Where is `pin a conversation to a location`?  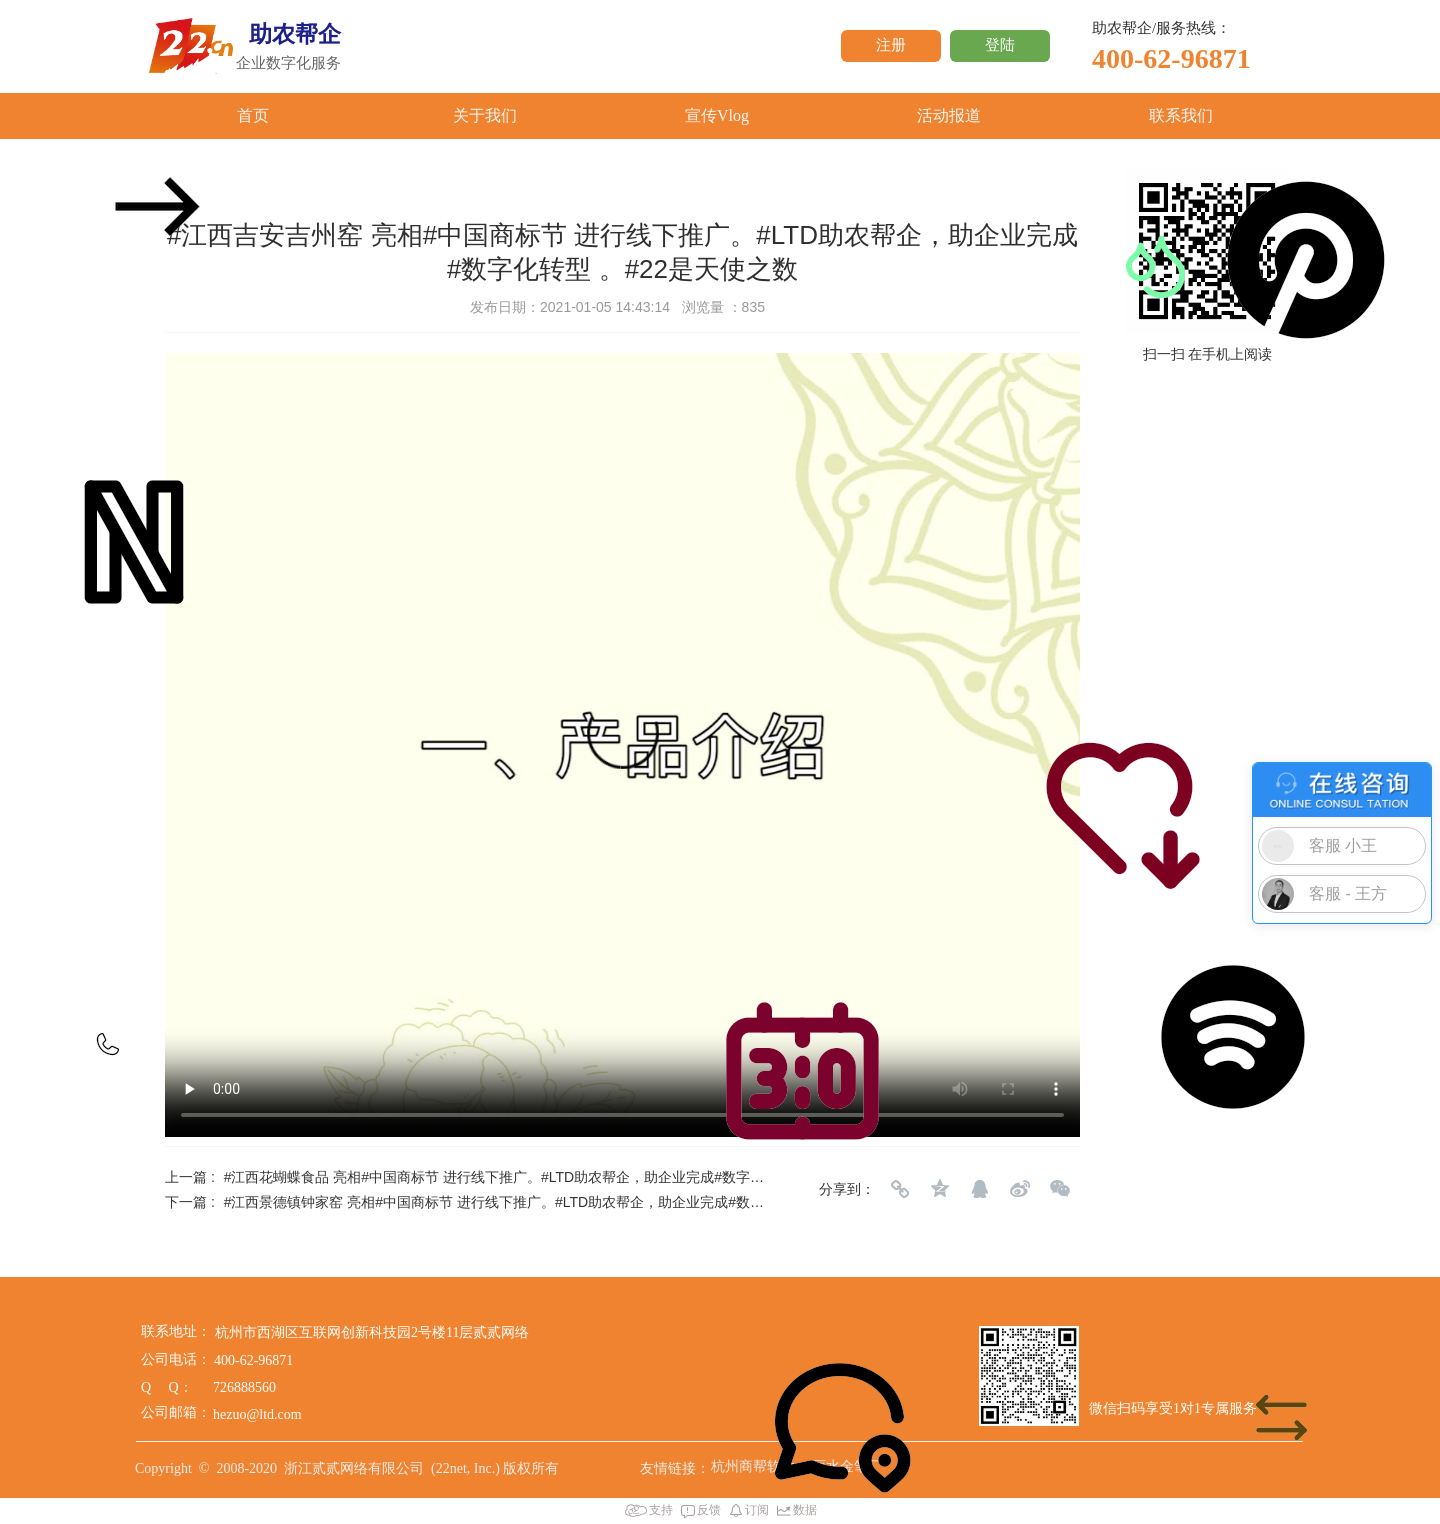
pin a conversation to a location is located at coordinates (839, 1421).